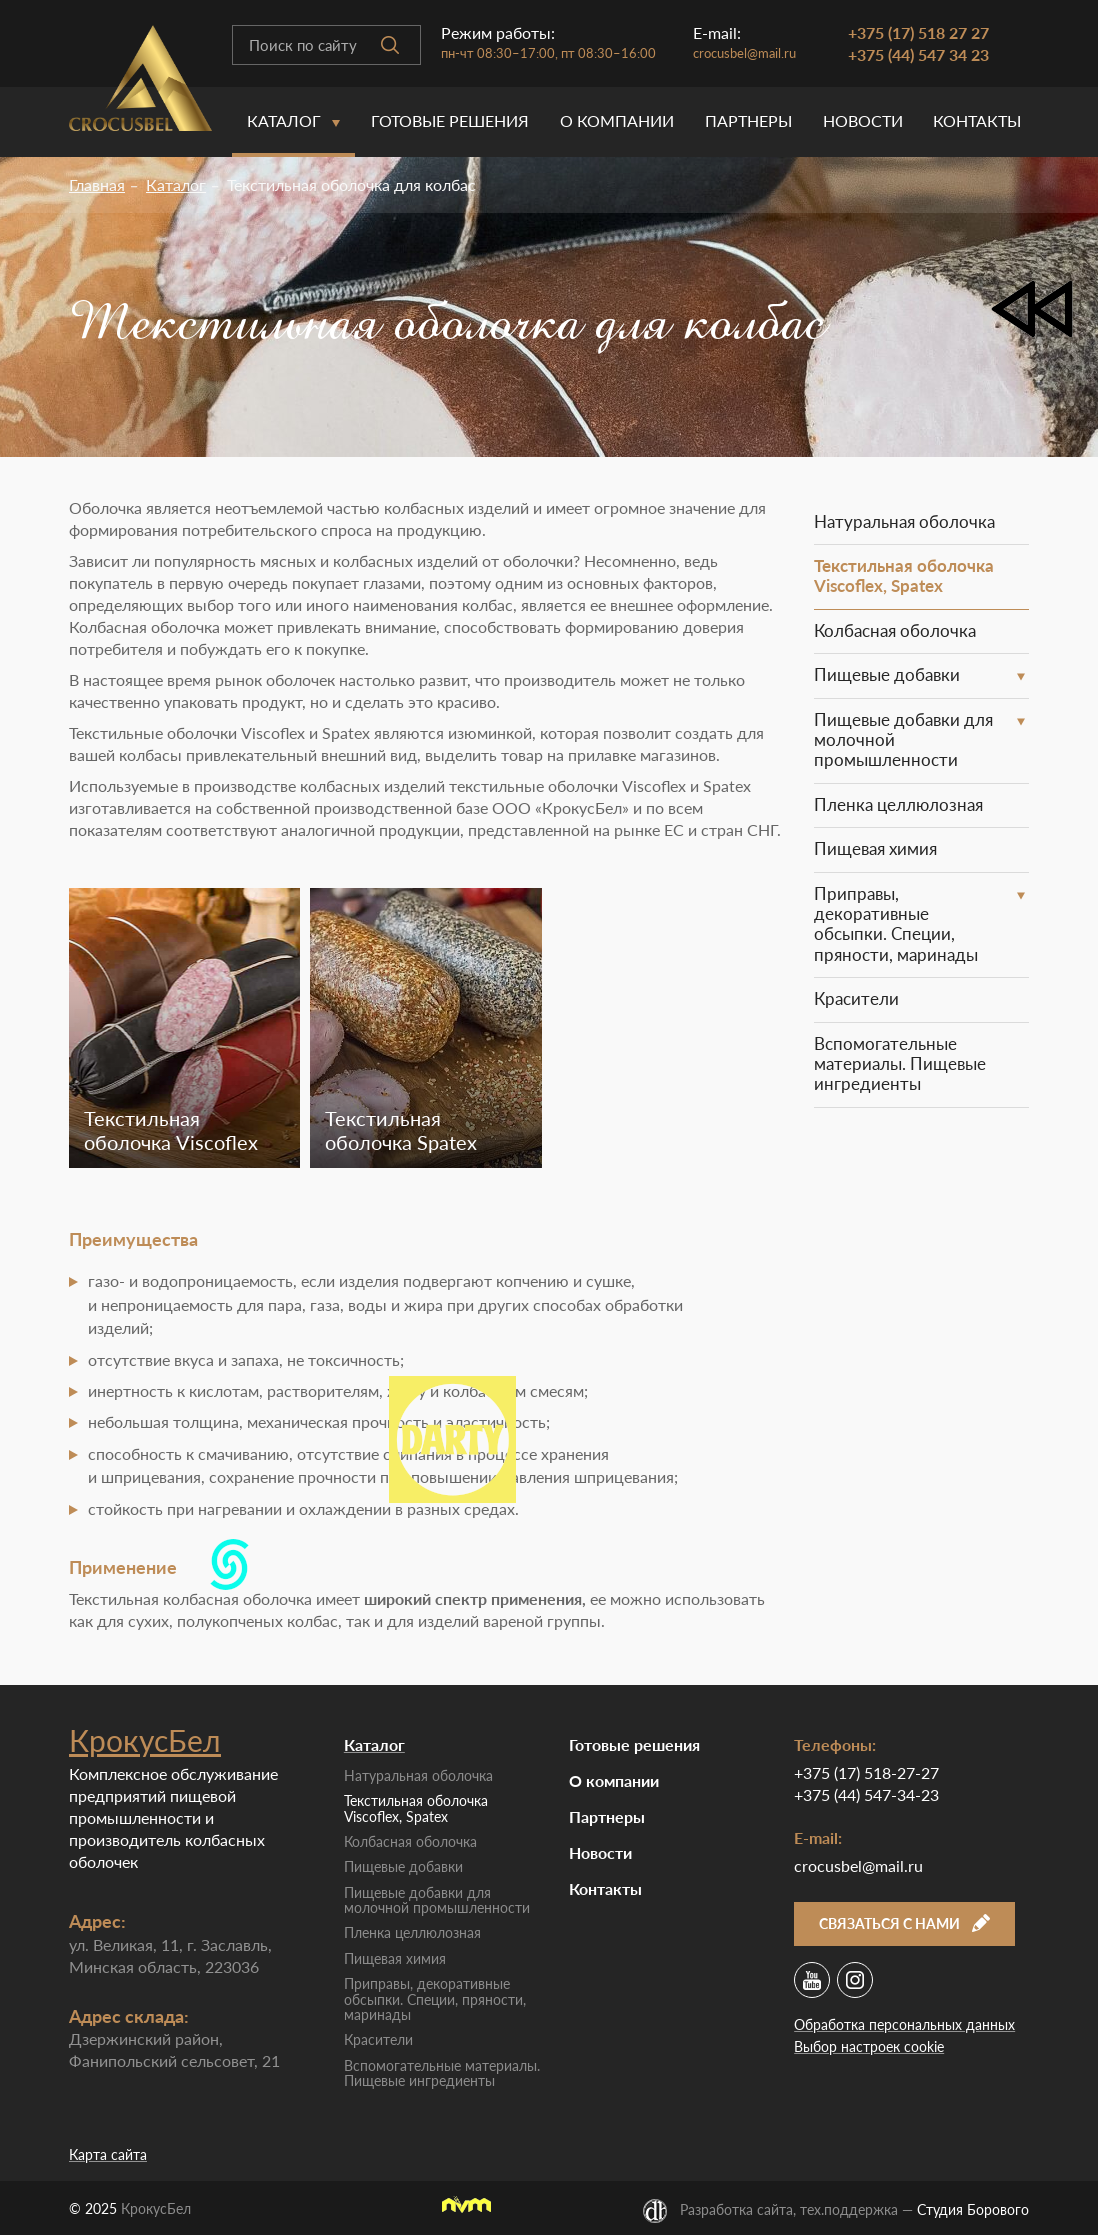 The width and height of the screenshot is (1098, 2235). I want to click on nvm (node version manager) logo, so click(466, 2204).